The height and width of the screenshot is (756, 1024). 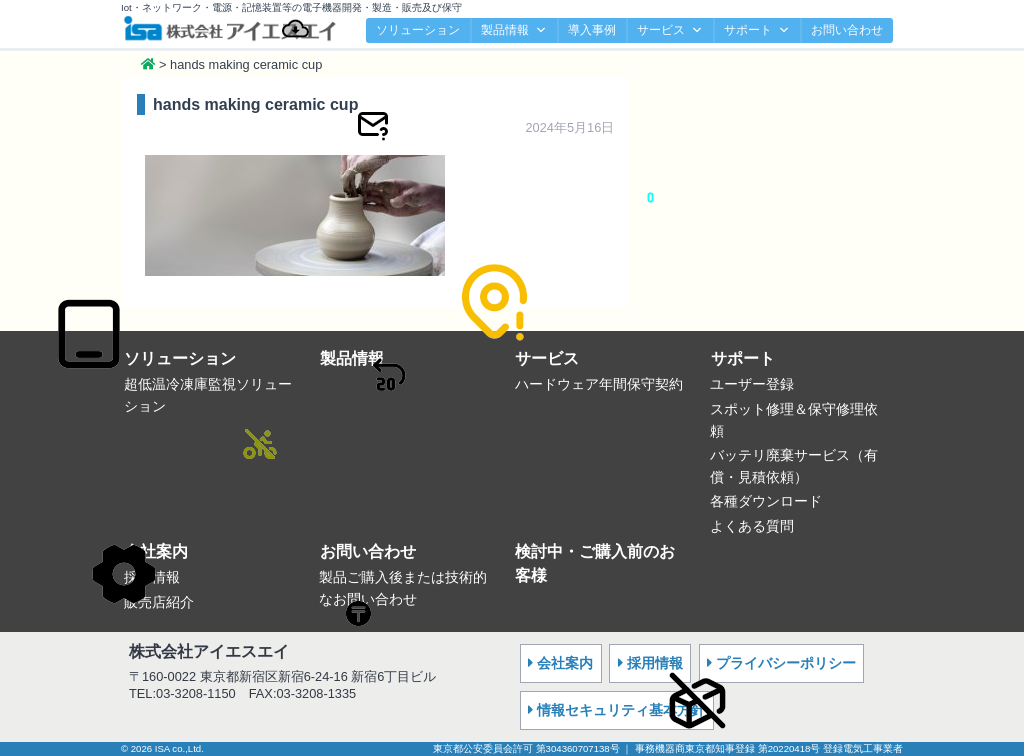 I want to click on disable 3D view mode, so click(x=697, y=700).